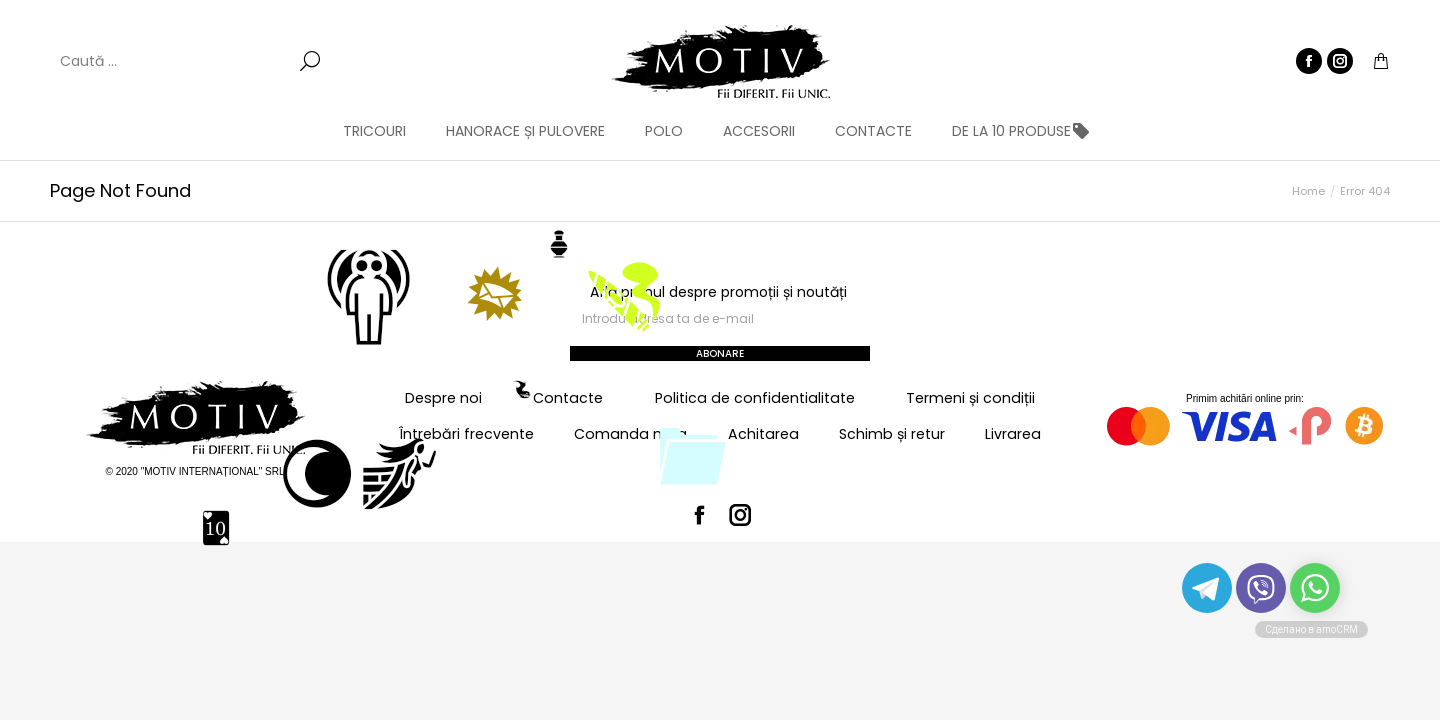 This screenshot has width=1440, height=720. Describe the element at coordinates (369, 297) in the screenshot. I see `indicates enhanced awareness or heightened perception state` at that location.